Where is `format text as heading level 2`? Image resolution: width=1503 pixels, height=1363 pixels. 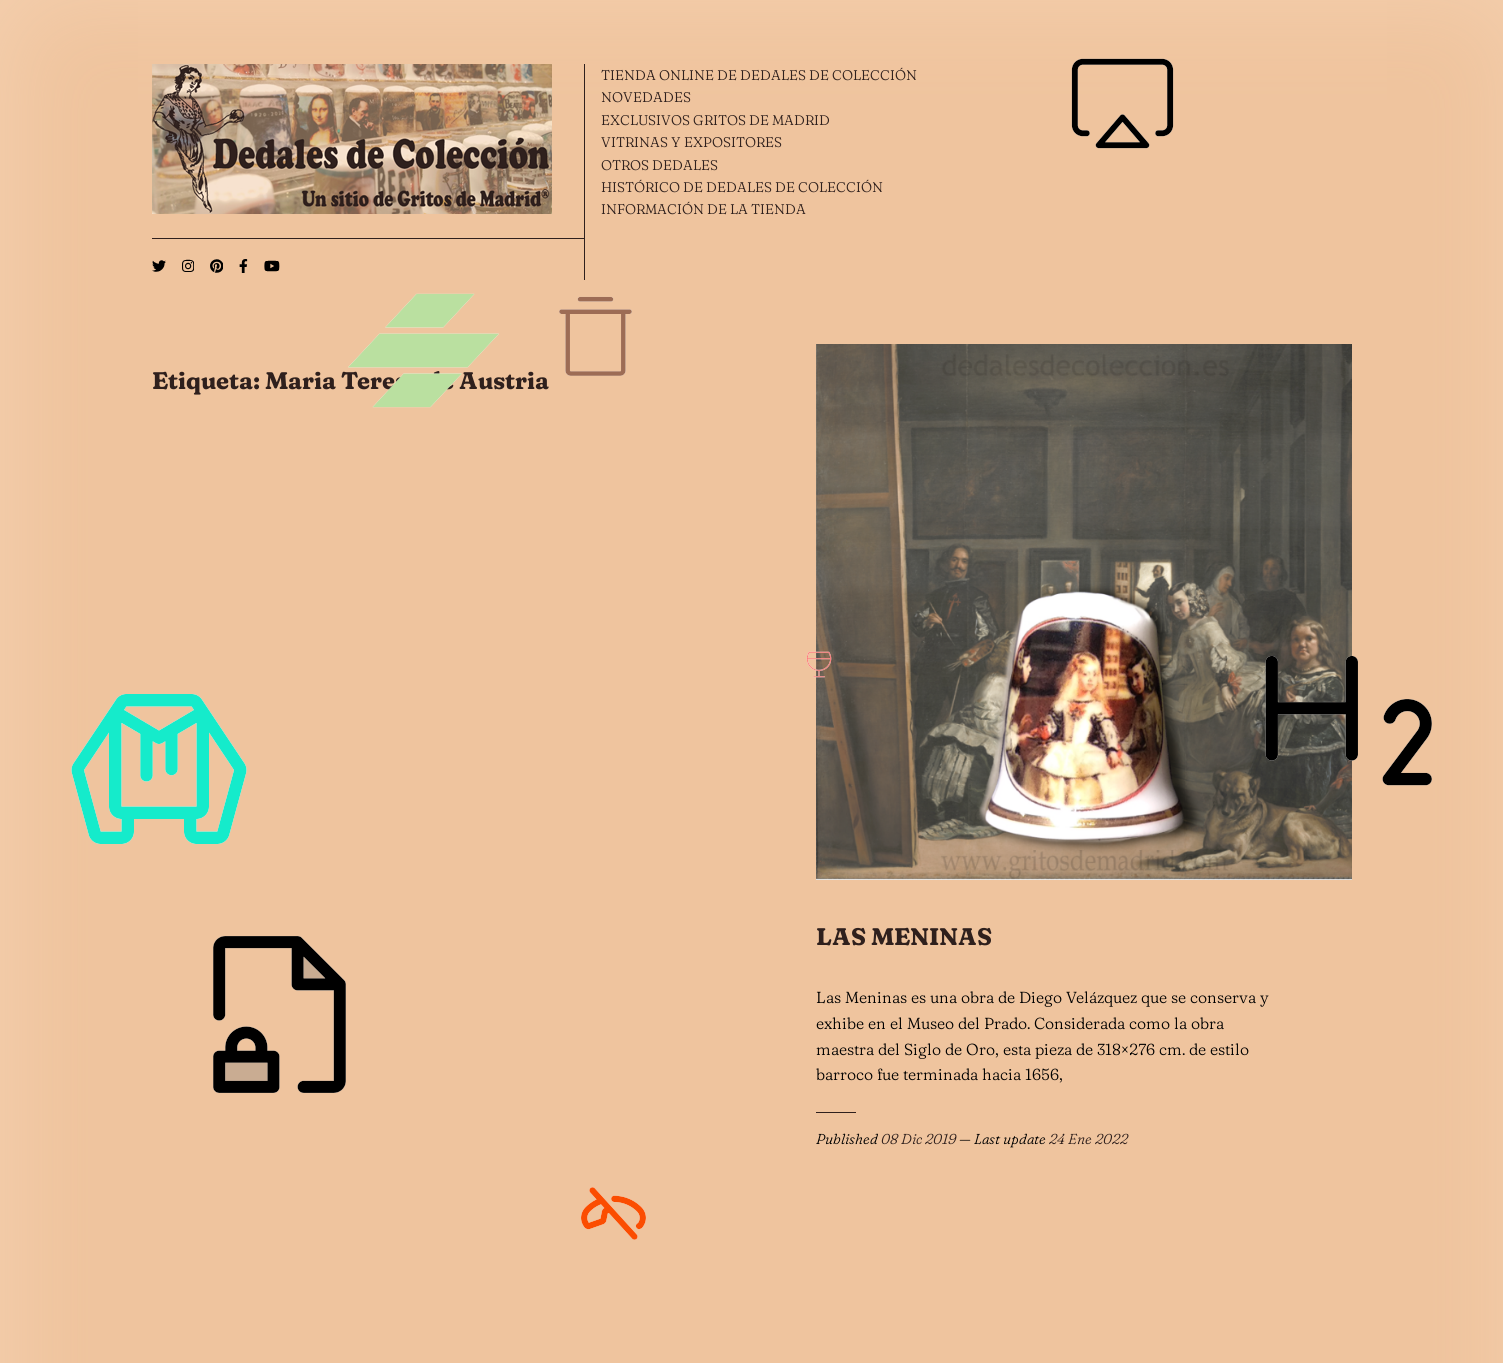
format text as heading level 2 is located at coordinates (1339, 717).